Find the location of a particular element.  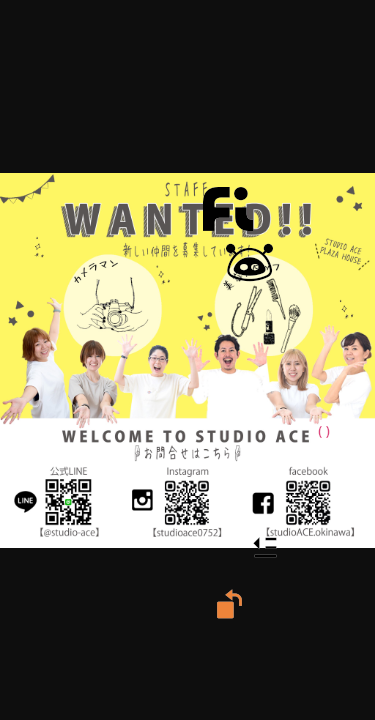

rotate object counterclockwise is located at coordinates (229, 604).